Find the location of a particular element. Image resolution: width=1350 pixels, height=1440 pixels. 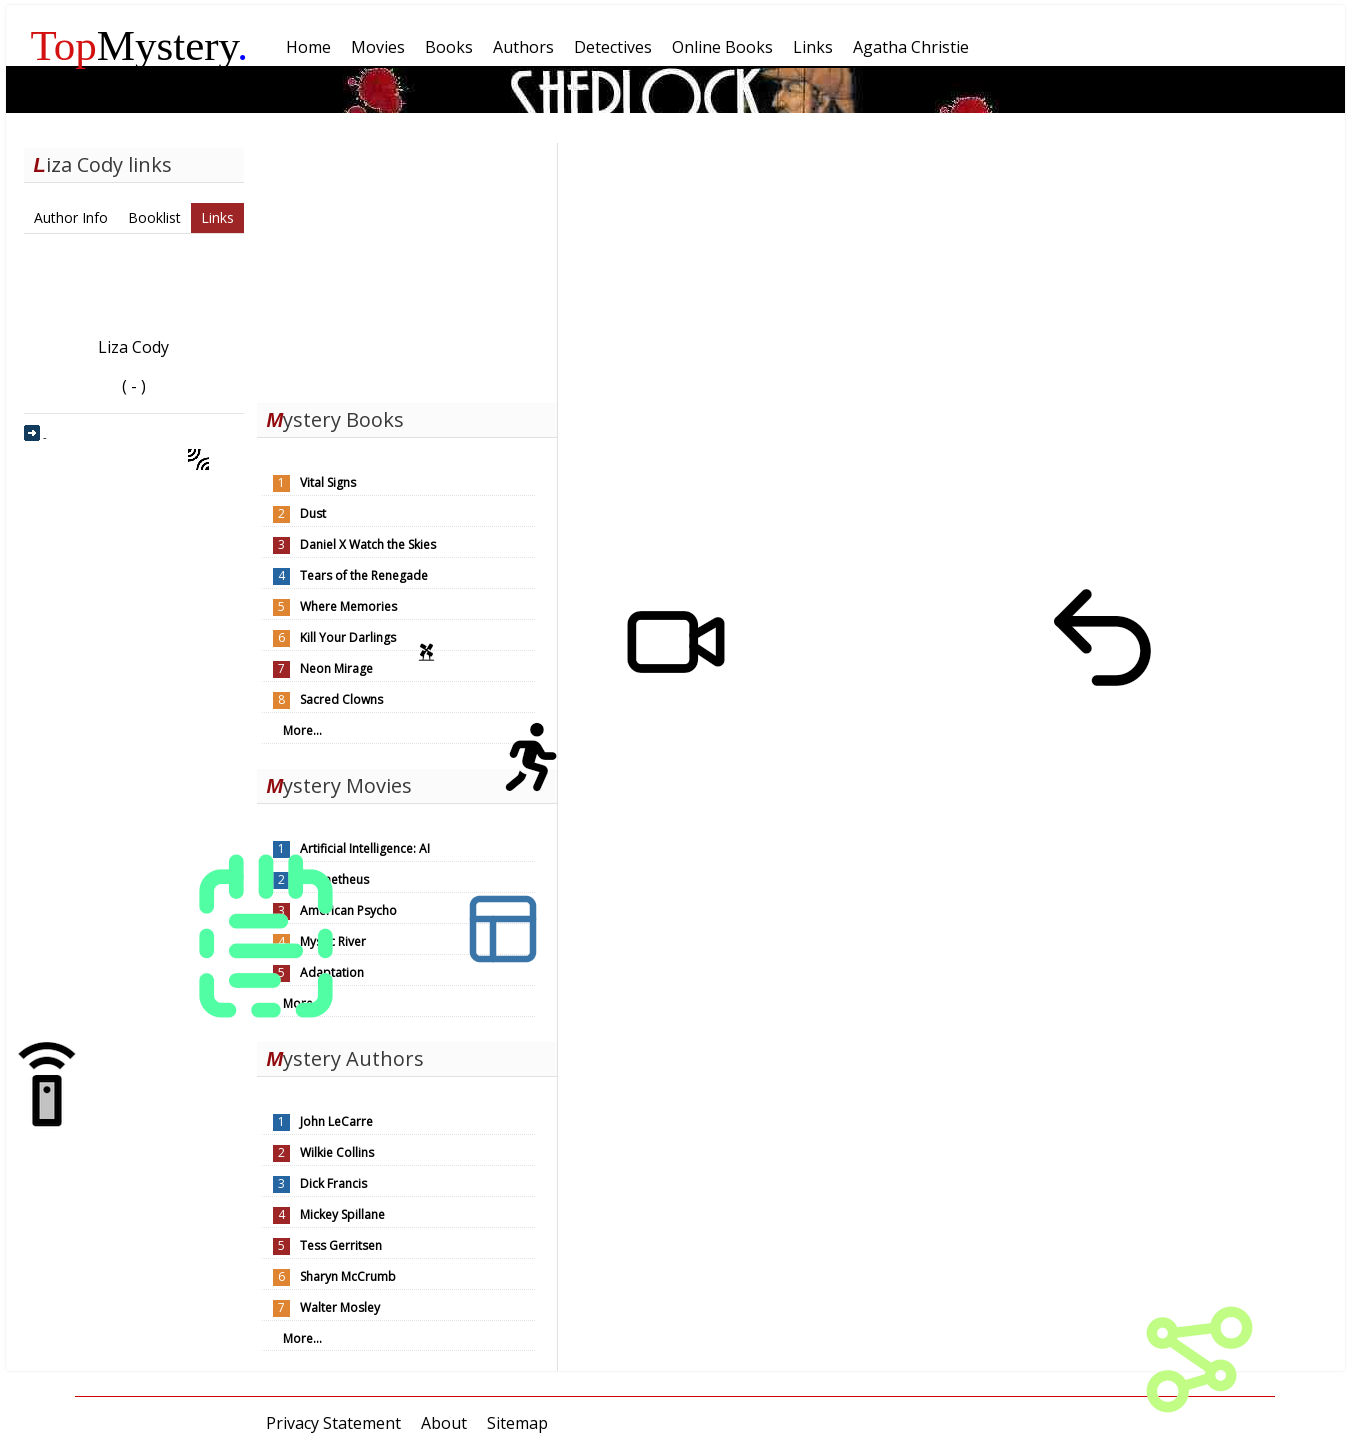

start a run or workout session is located at coordinates (533, 758).